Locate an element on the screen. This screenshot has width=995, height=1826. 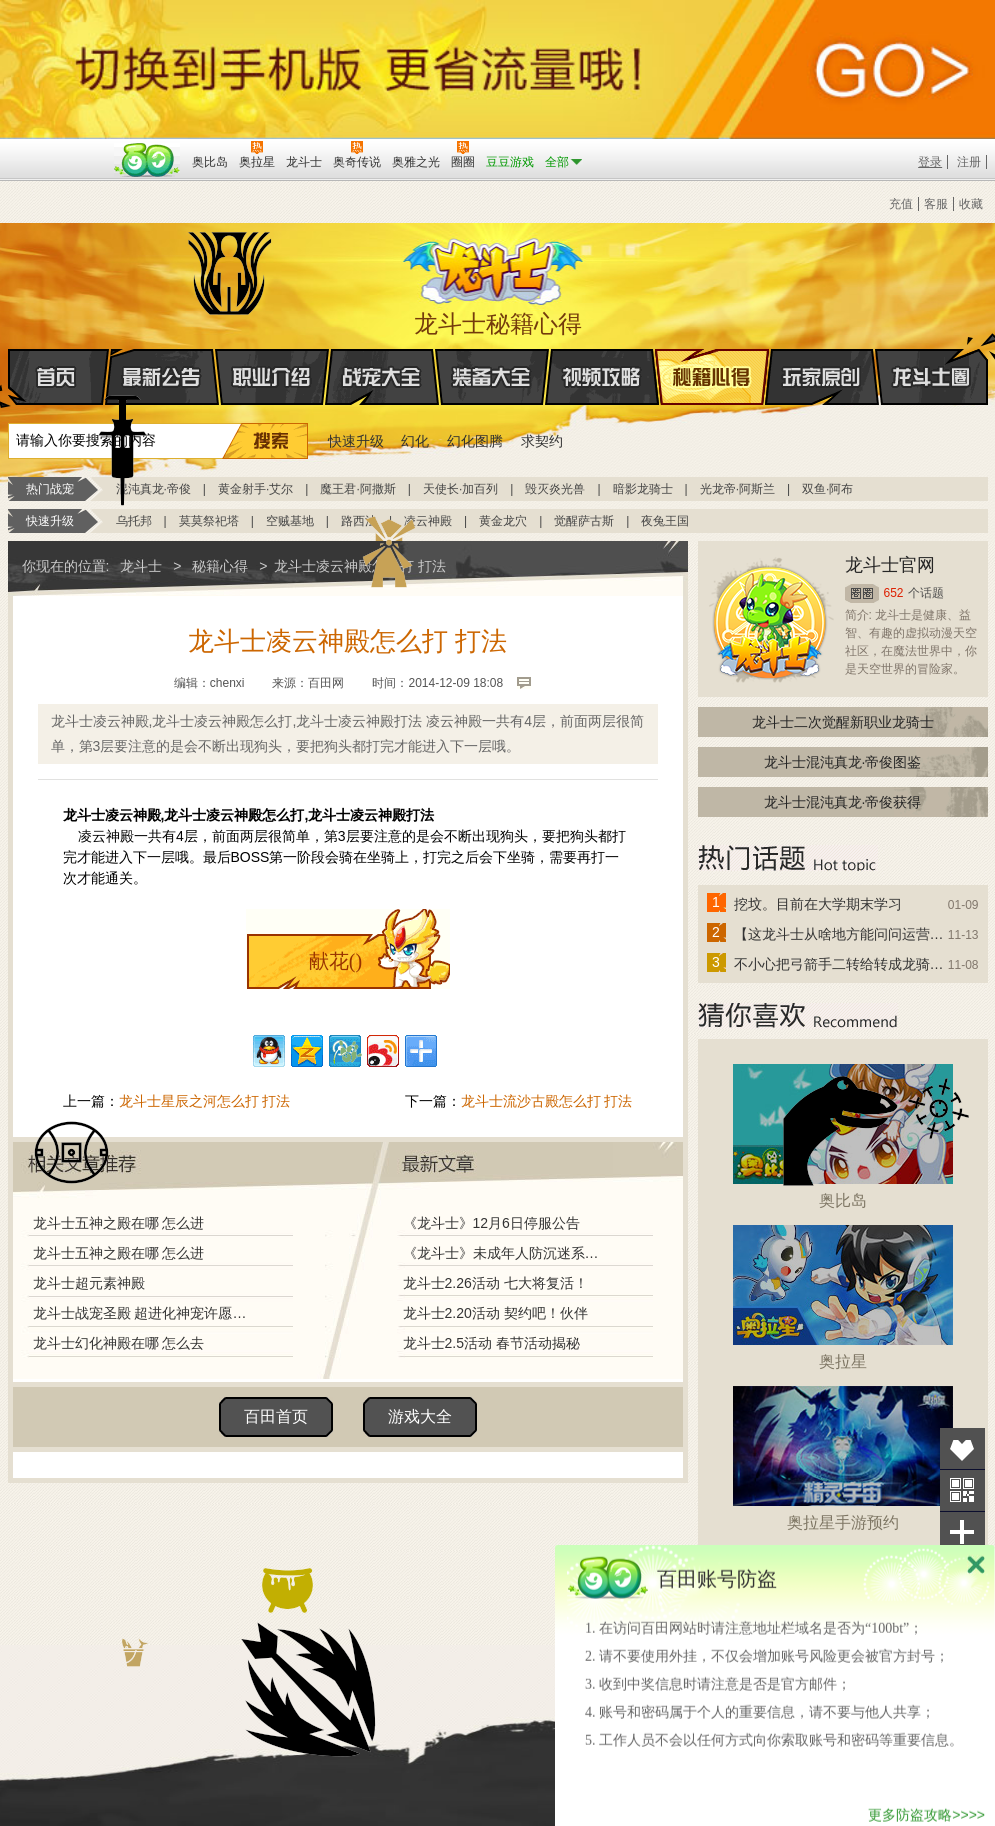
view football/rugby field layout is located at coordinates (71, 1152).